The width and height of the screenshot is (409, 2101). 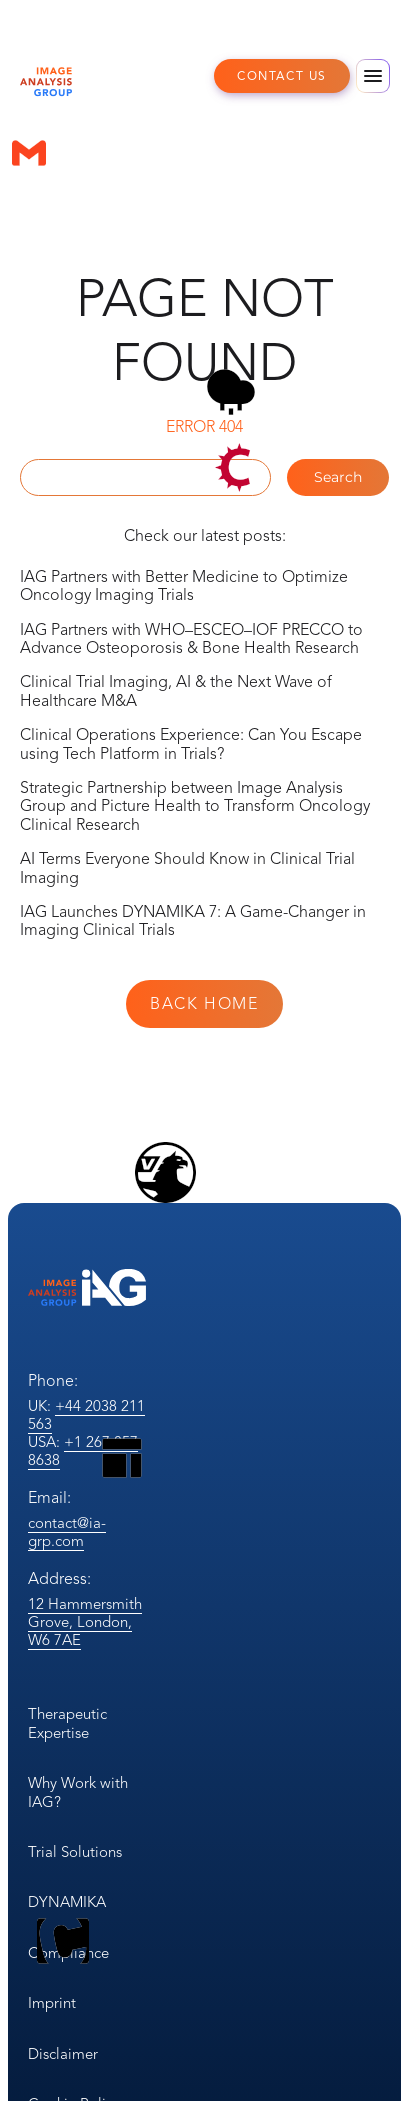 I want to click on vauxhall motors brand logo, so click(x=165, y=1172).